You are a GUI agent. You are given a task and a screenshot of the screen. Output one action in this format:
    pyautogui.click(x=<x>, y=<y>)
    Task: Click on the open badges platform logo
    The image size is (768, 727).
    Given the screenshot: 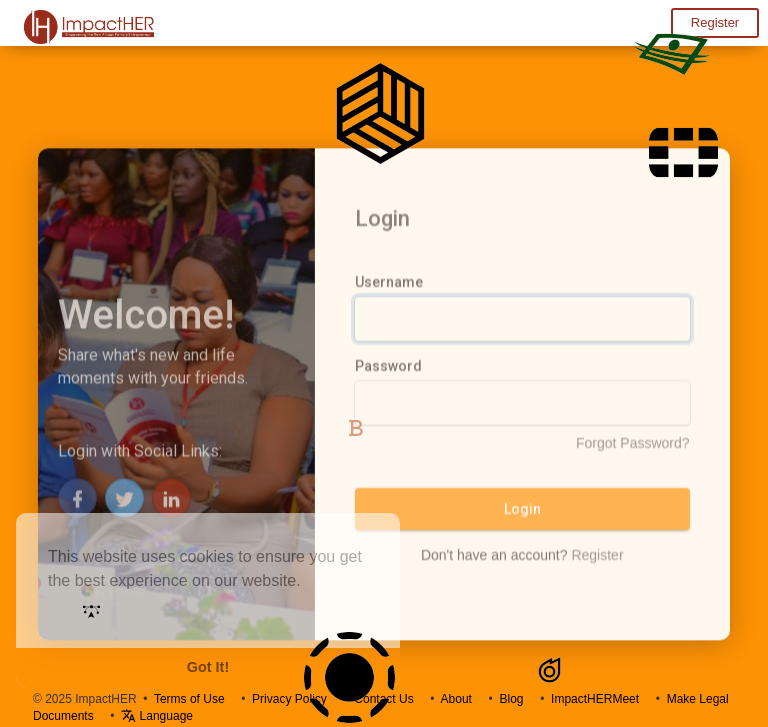 What is the action you would take?
    pyautogui.click(x=380, y=113)
    